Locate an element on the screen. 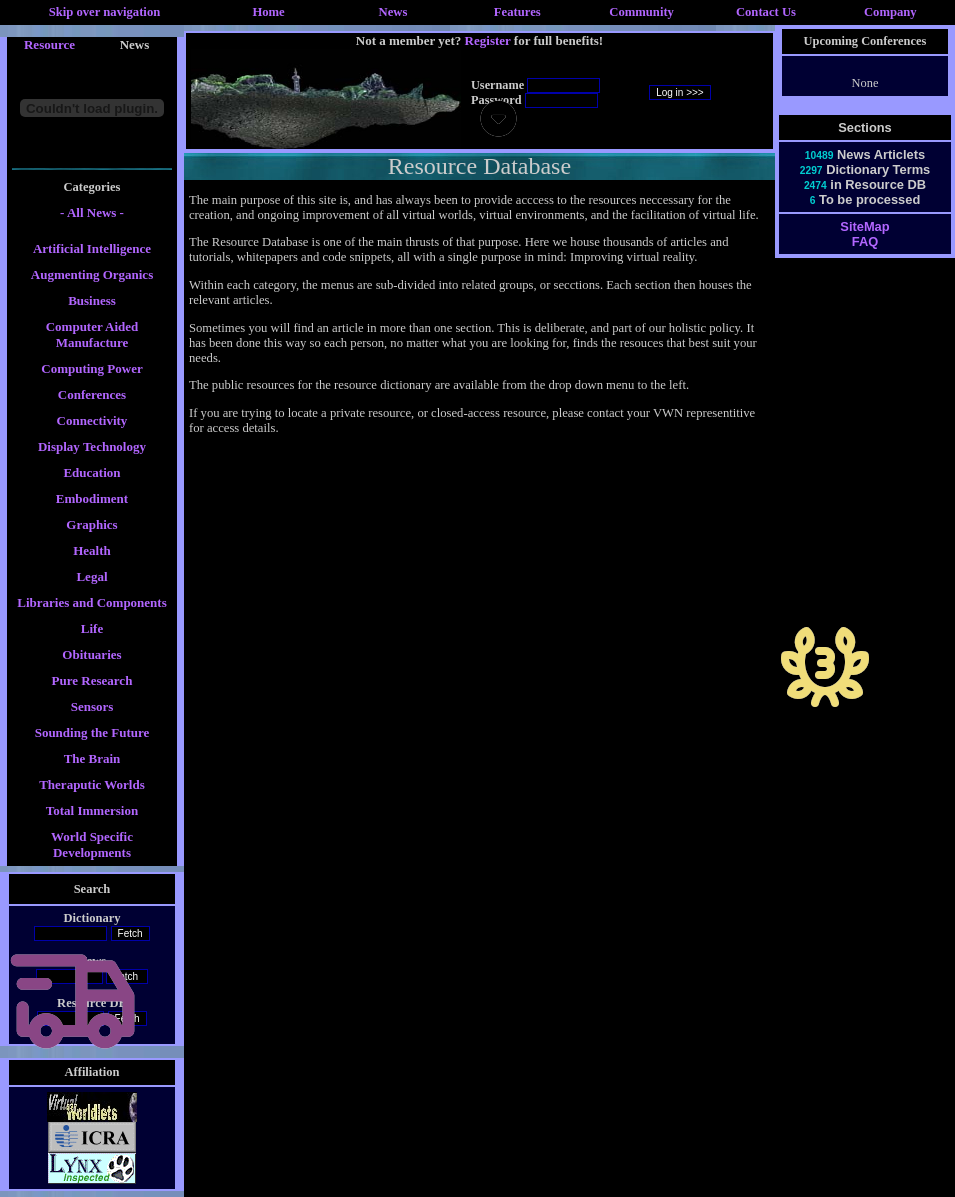 This screenshot has height=1197, width=955. third place ranking or award is located at coordinates (825, 667).